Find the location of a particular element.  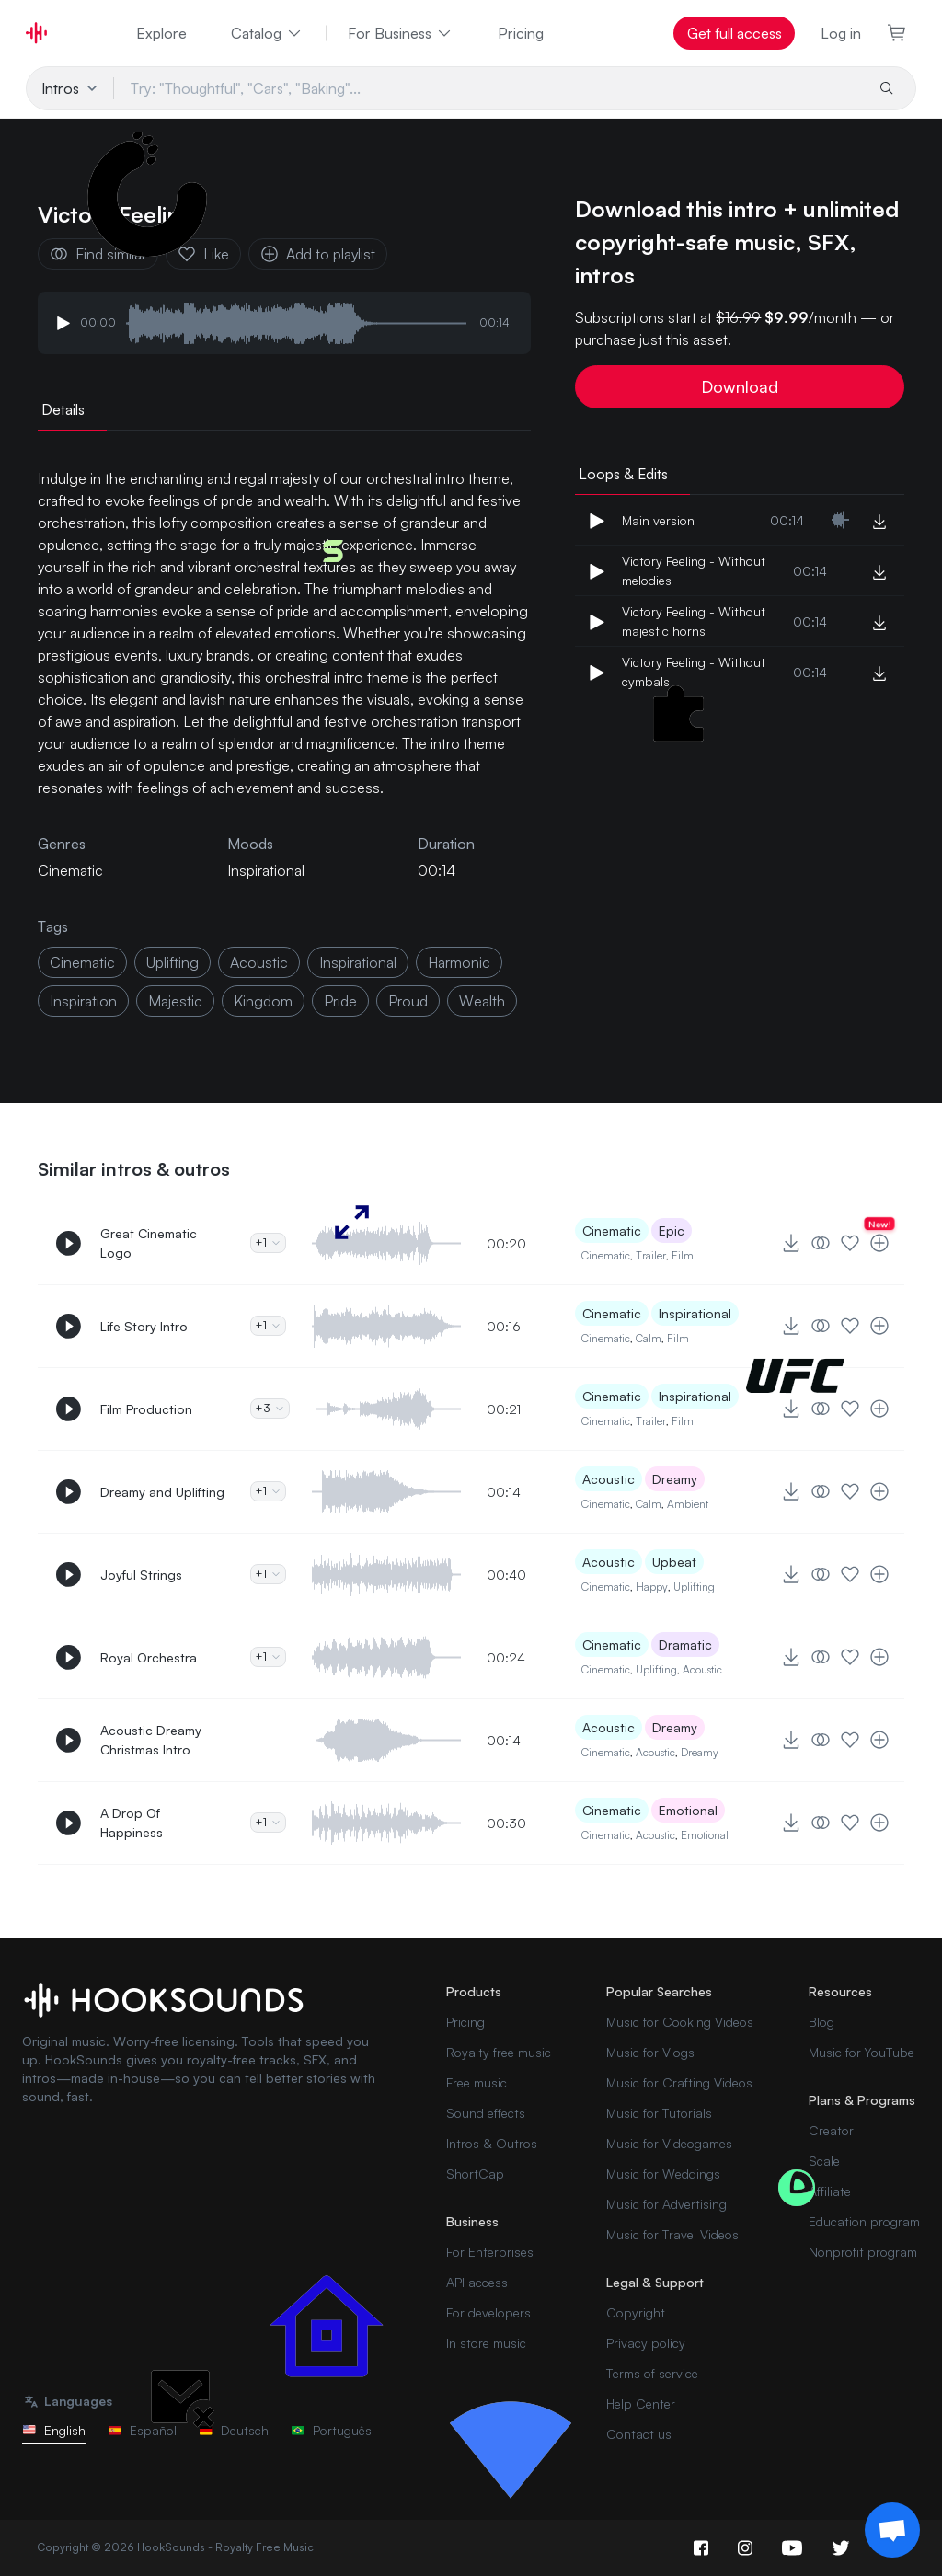

expand content to full screen is located at coordinates (351, 1222).